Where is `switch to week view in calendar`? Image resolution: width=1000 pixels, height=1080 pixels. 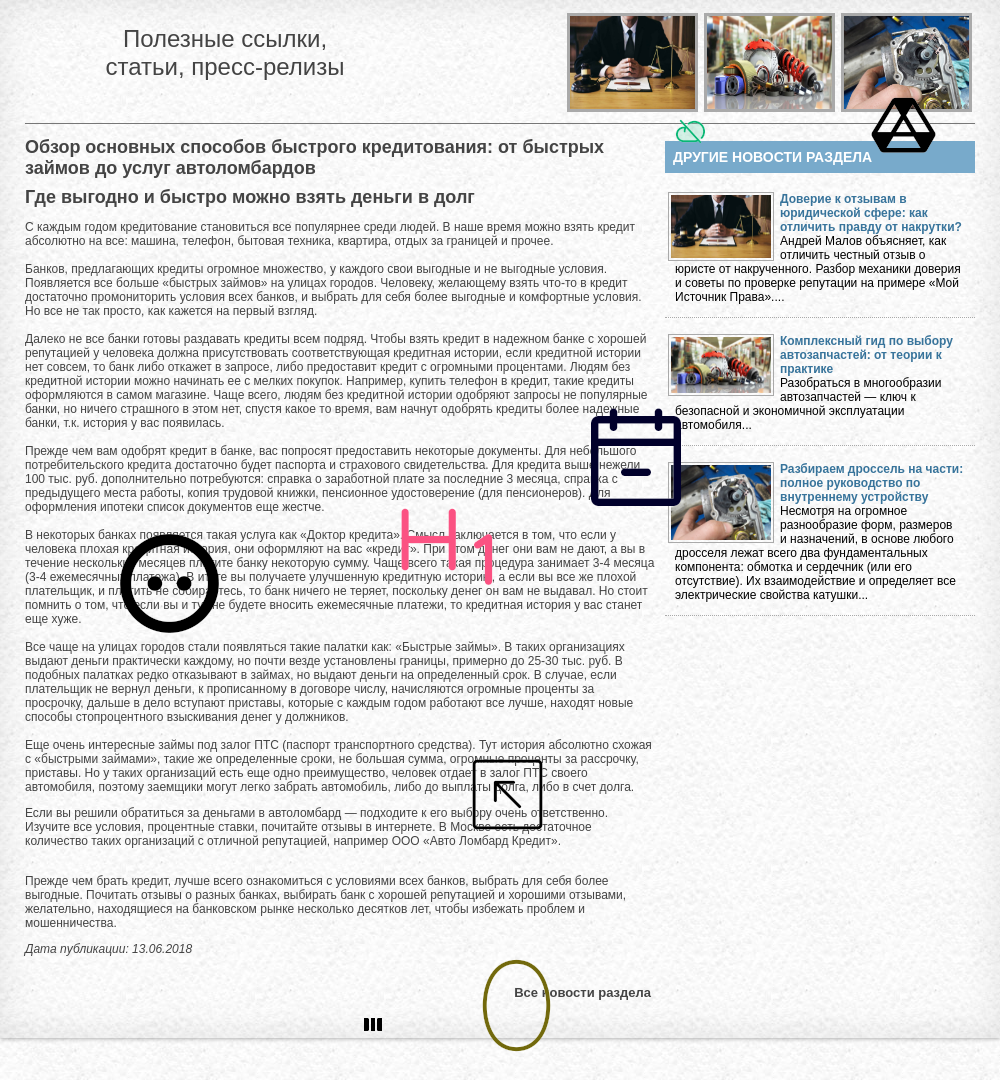
switch to week view in calendar is located at coordinates (373, 1024).